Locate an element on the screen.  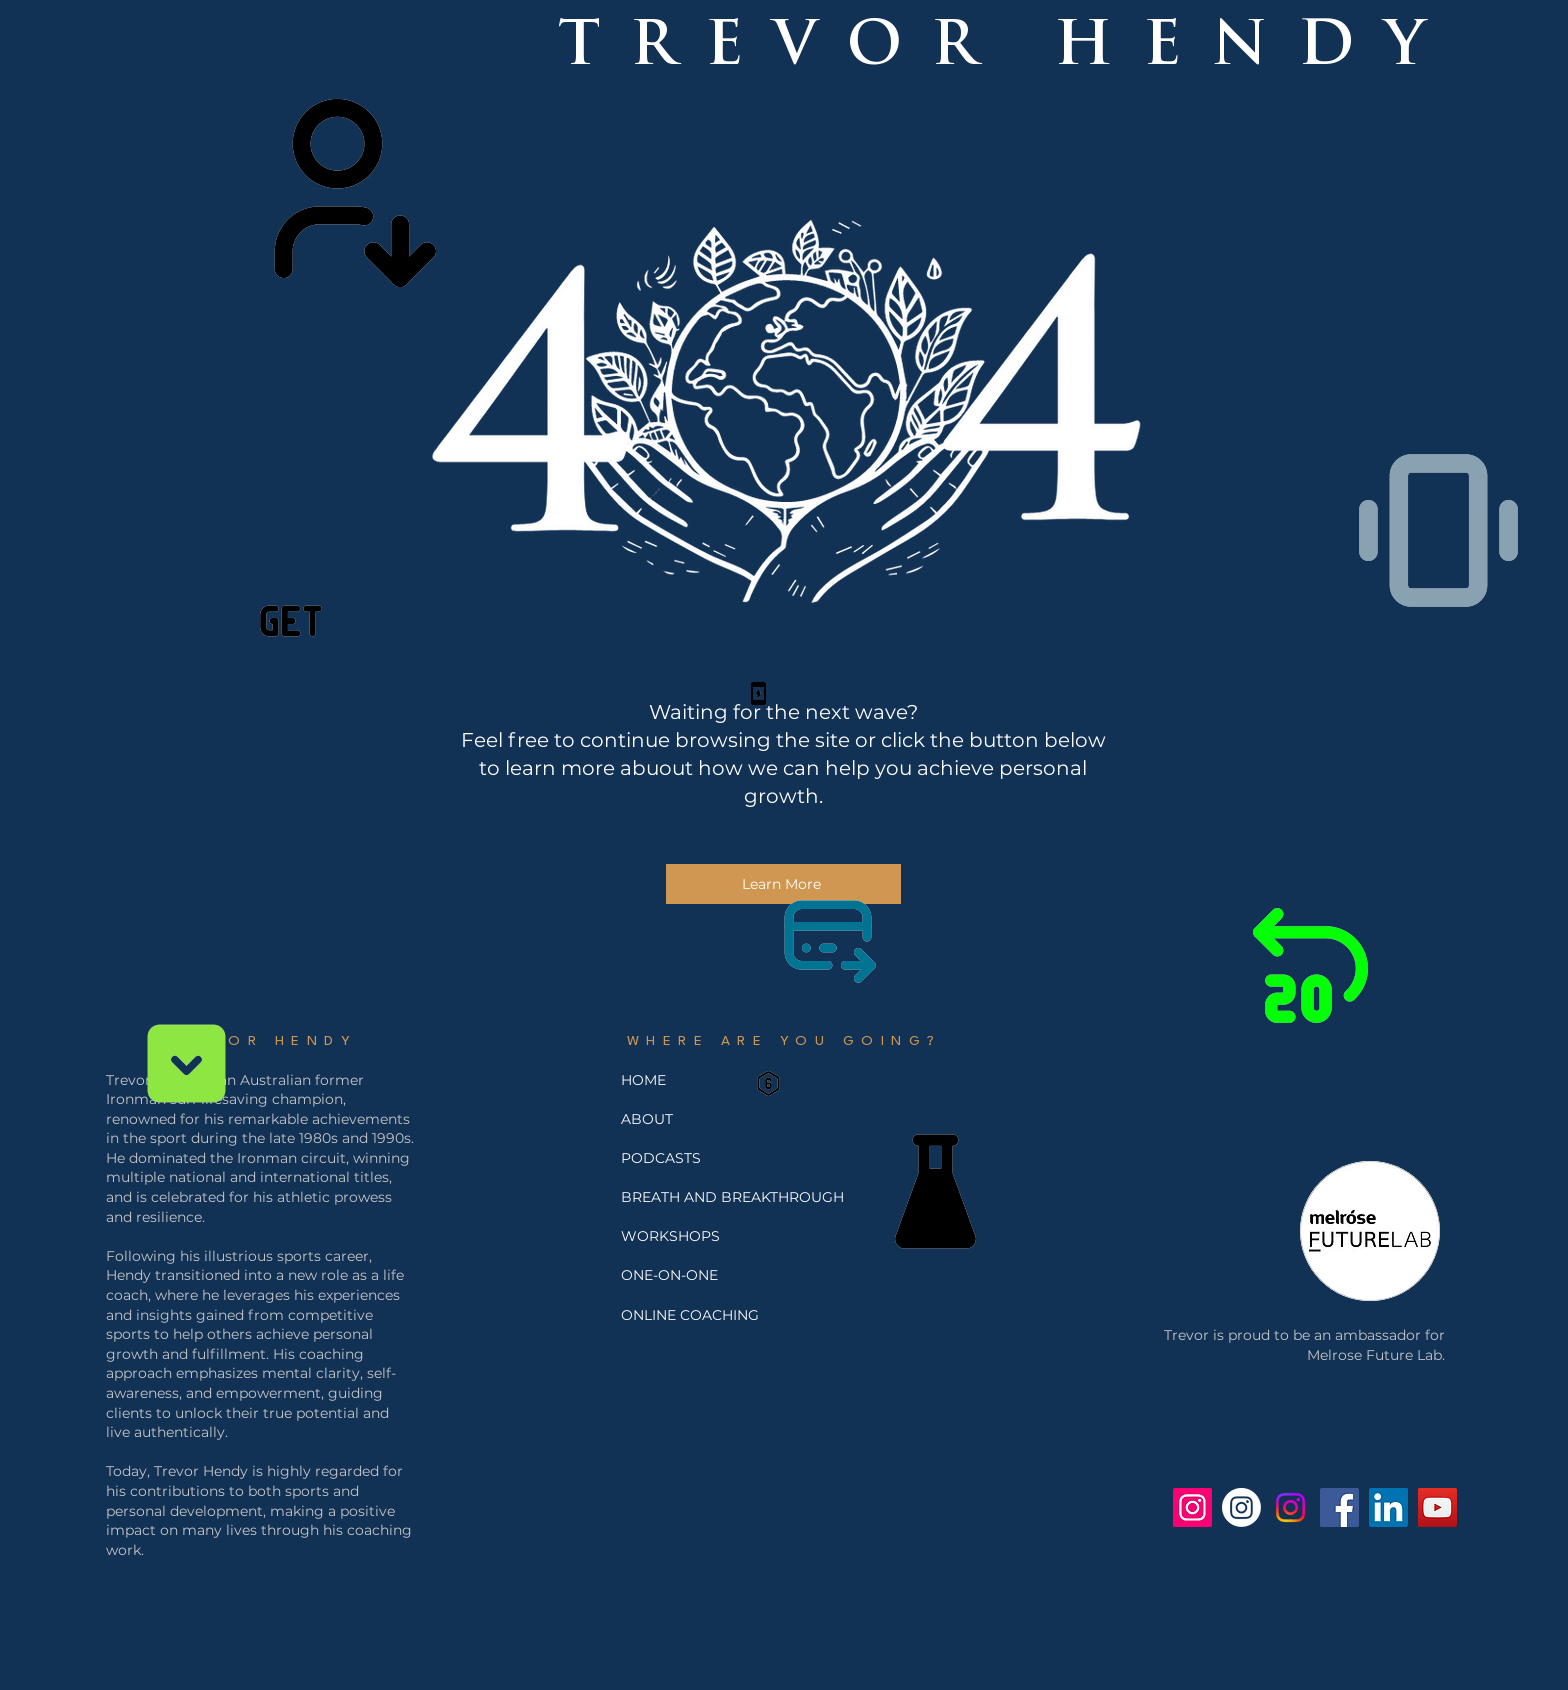
enable vibrate mode on your device is located at coordinates (1438, 530).